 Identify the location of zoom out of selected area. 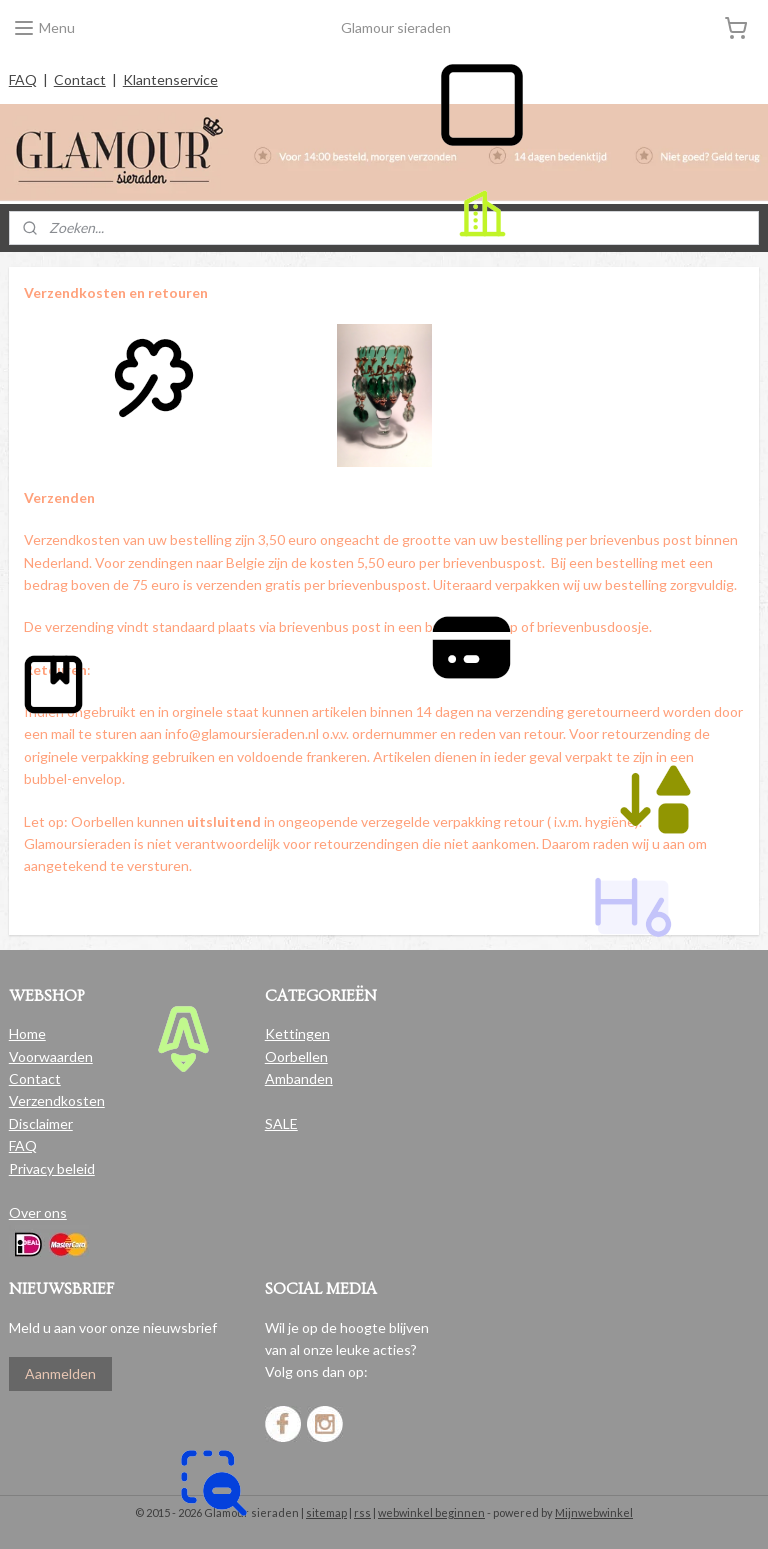
(212, 1481).